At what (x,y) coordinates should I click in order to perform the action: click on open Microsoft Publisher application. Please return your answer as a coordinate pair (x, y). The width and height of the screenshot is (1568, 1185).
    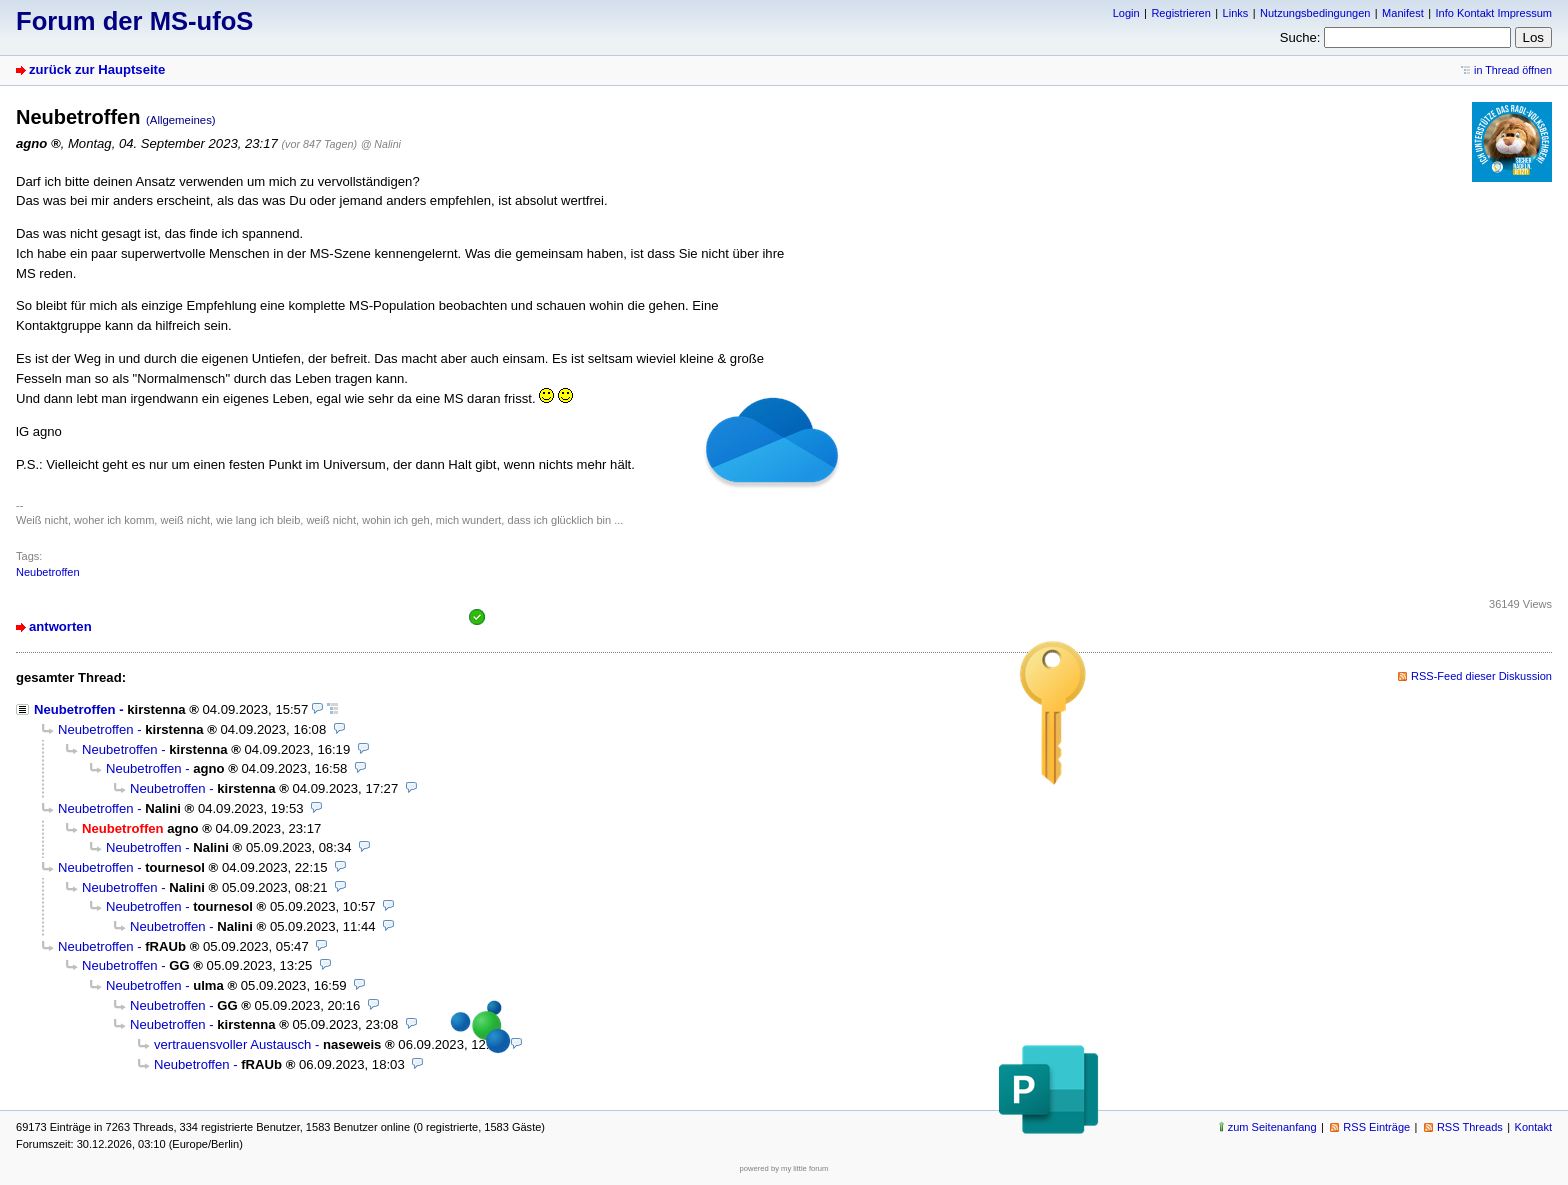
    Looking at the image, I should click on (1049, 1089).